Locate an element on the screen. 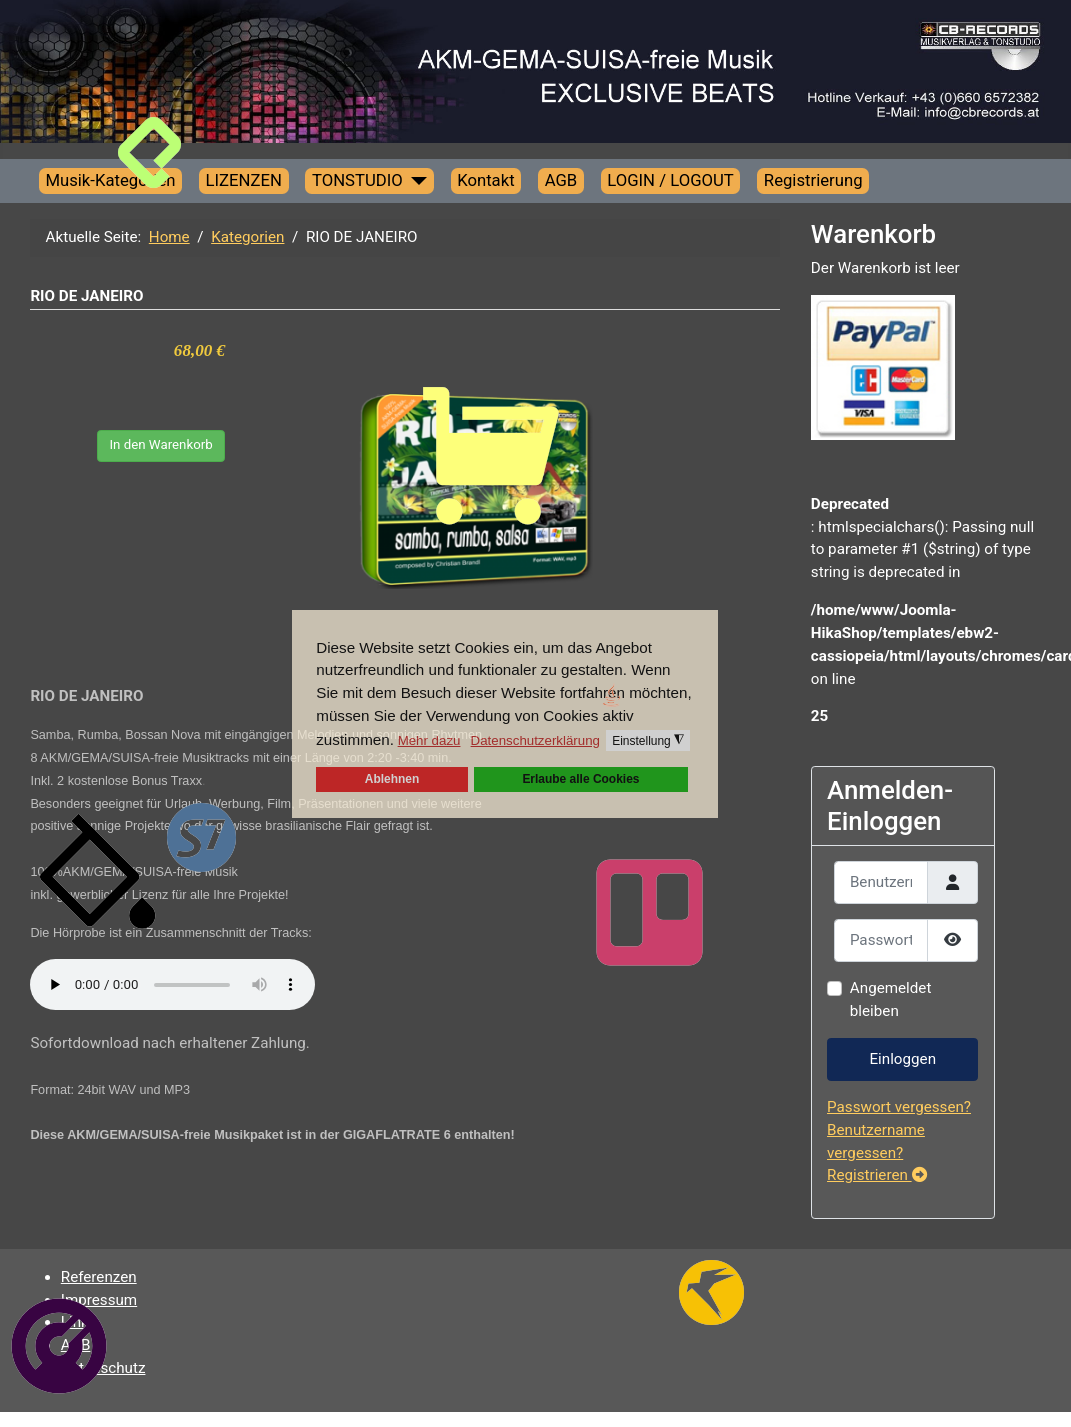 This screenshot has height=1427, width=1071. open trello app is located at coordinates (649, 912).